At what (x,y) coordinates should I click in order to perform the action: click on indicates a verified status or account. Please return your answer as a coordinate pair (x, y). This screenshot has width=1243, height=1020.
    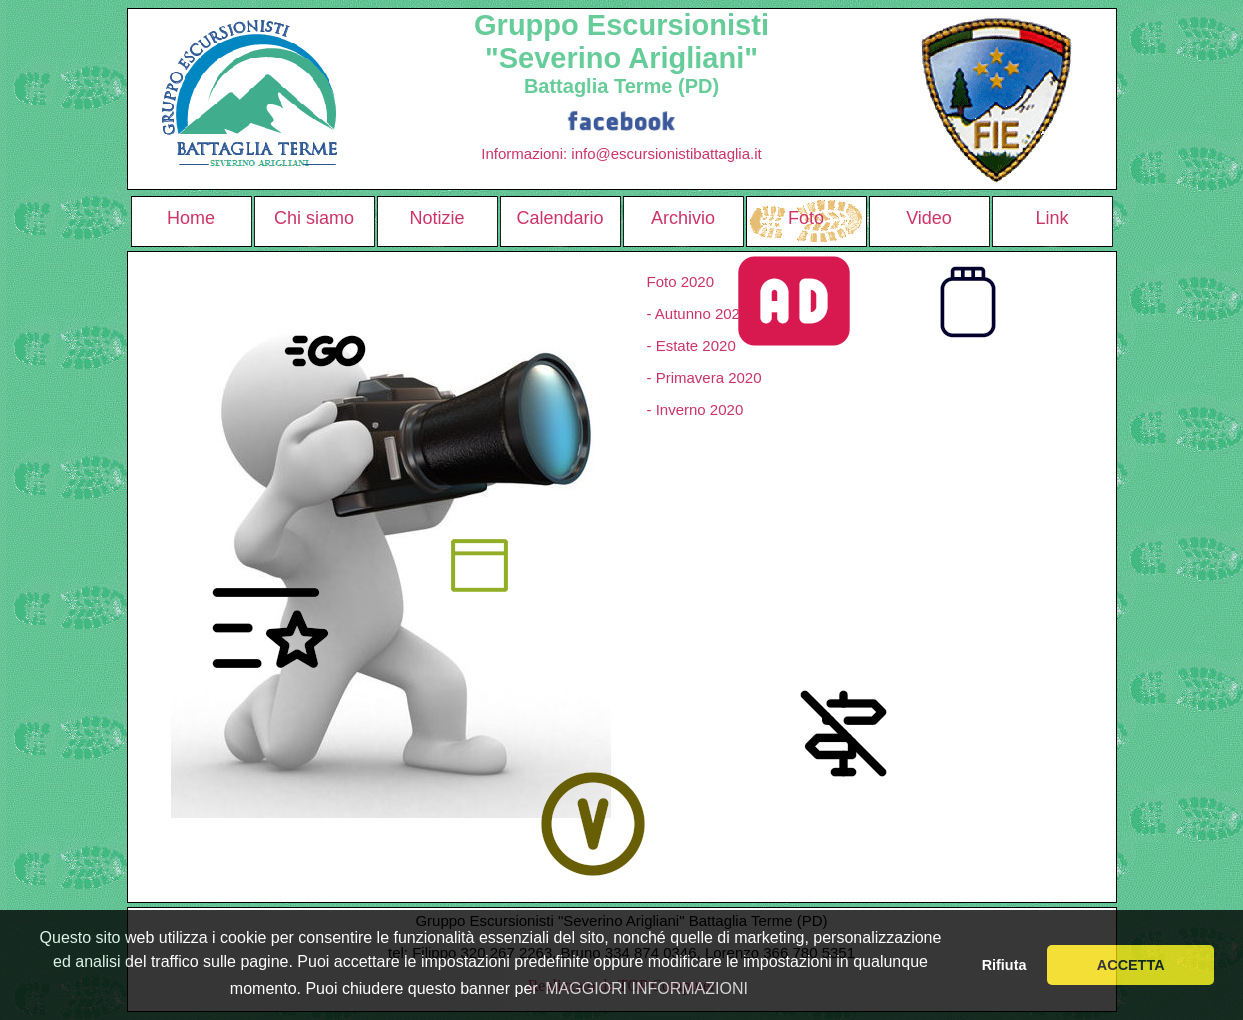
    Looking at the image, I should click on (593, 824).